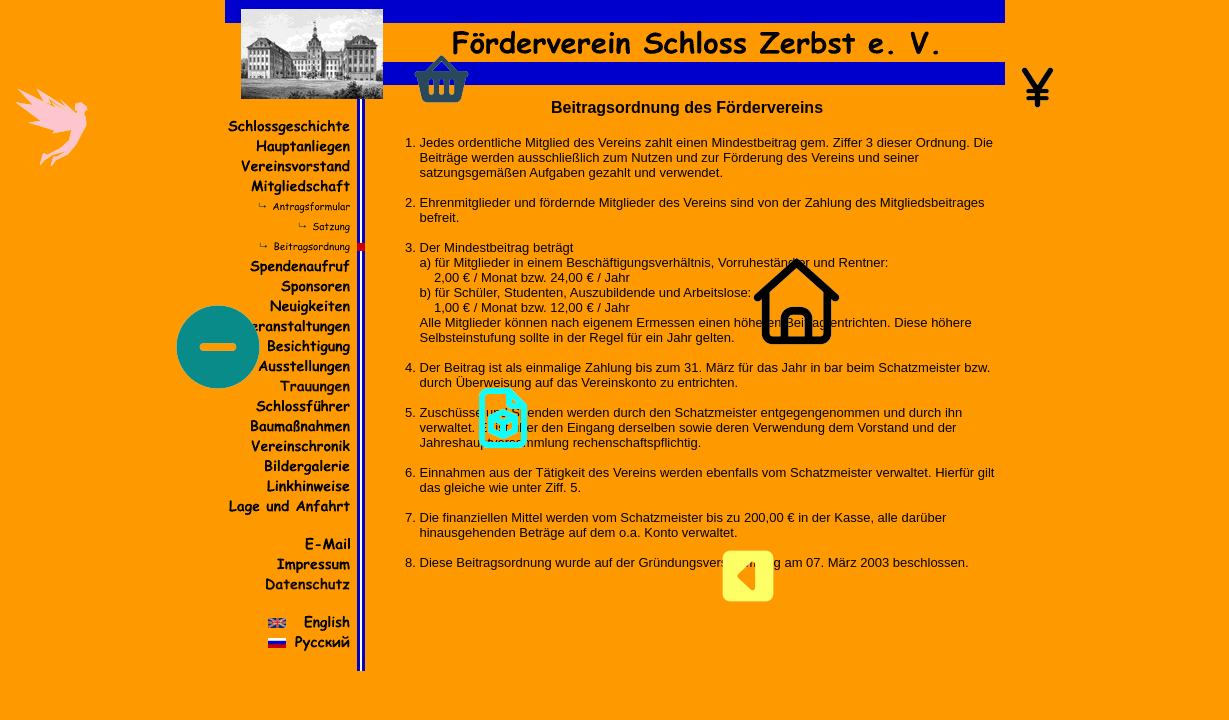 The width and height of the screenshot is (1229, 720). Describe the element at coordinates (1037, 87) in the screenshot. I see `view prices in japanese yen` at that location.